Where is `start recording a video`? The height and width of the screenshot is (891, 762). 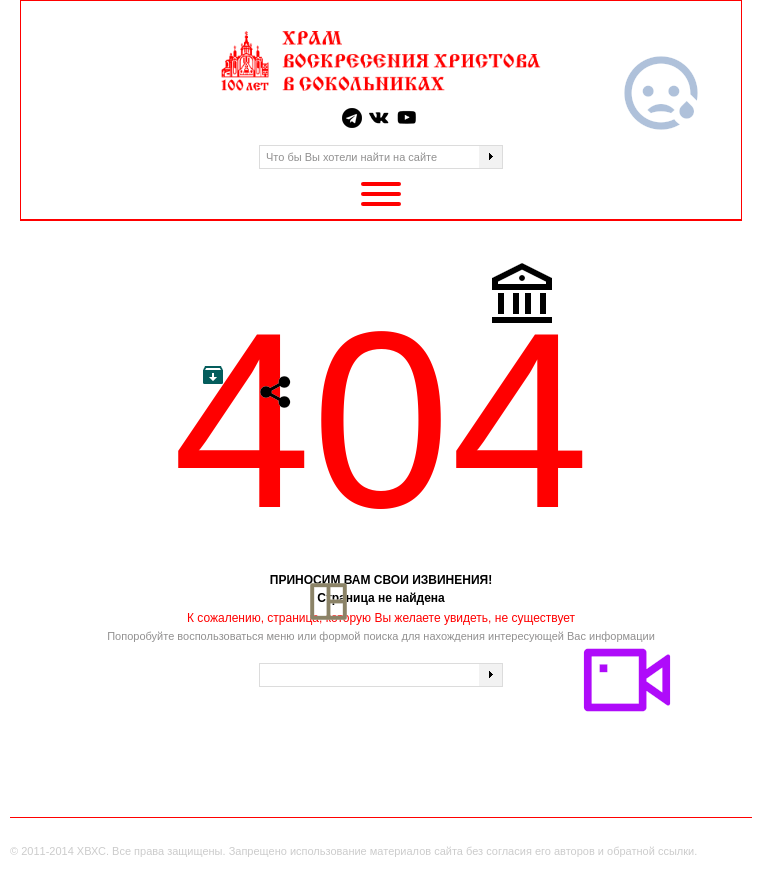
start recording a video is located at coordinates (627, 680).